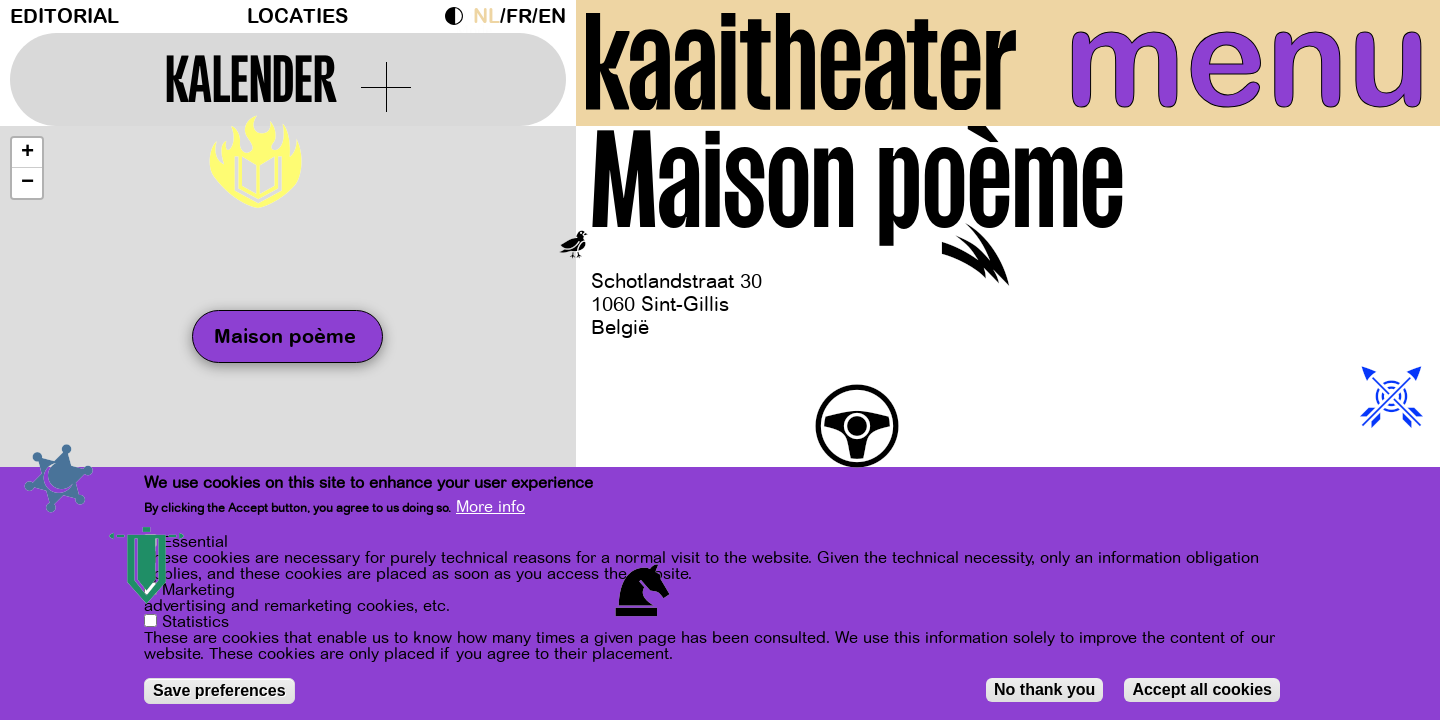 The image size is (1440, 720). I want to click on indicates law enforcement or sheriff-related content, so click(59, 478).